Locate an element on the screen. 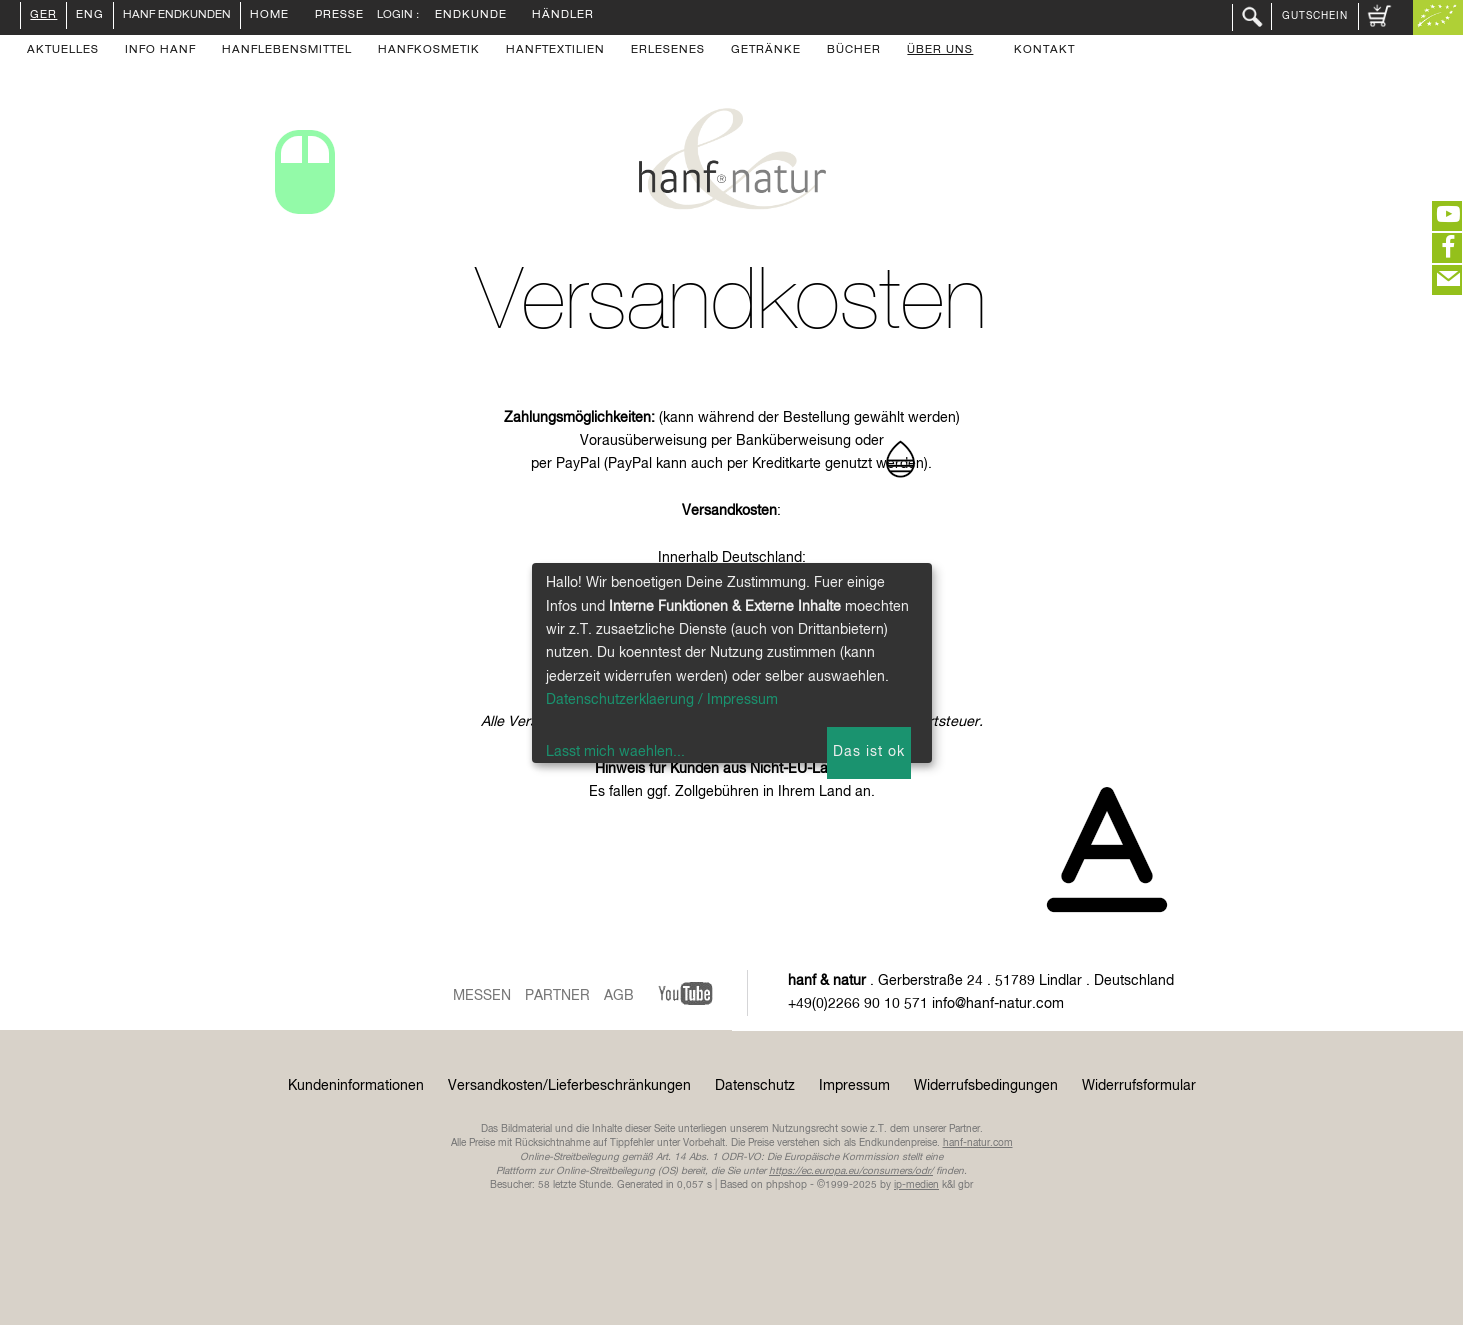  apply underline formatting to text is located at coordinates (1107, 852).